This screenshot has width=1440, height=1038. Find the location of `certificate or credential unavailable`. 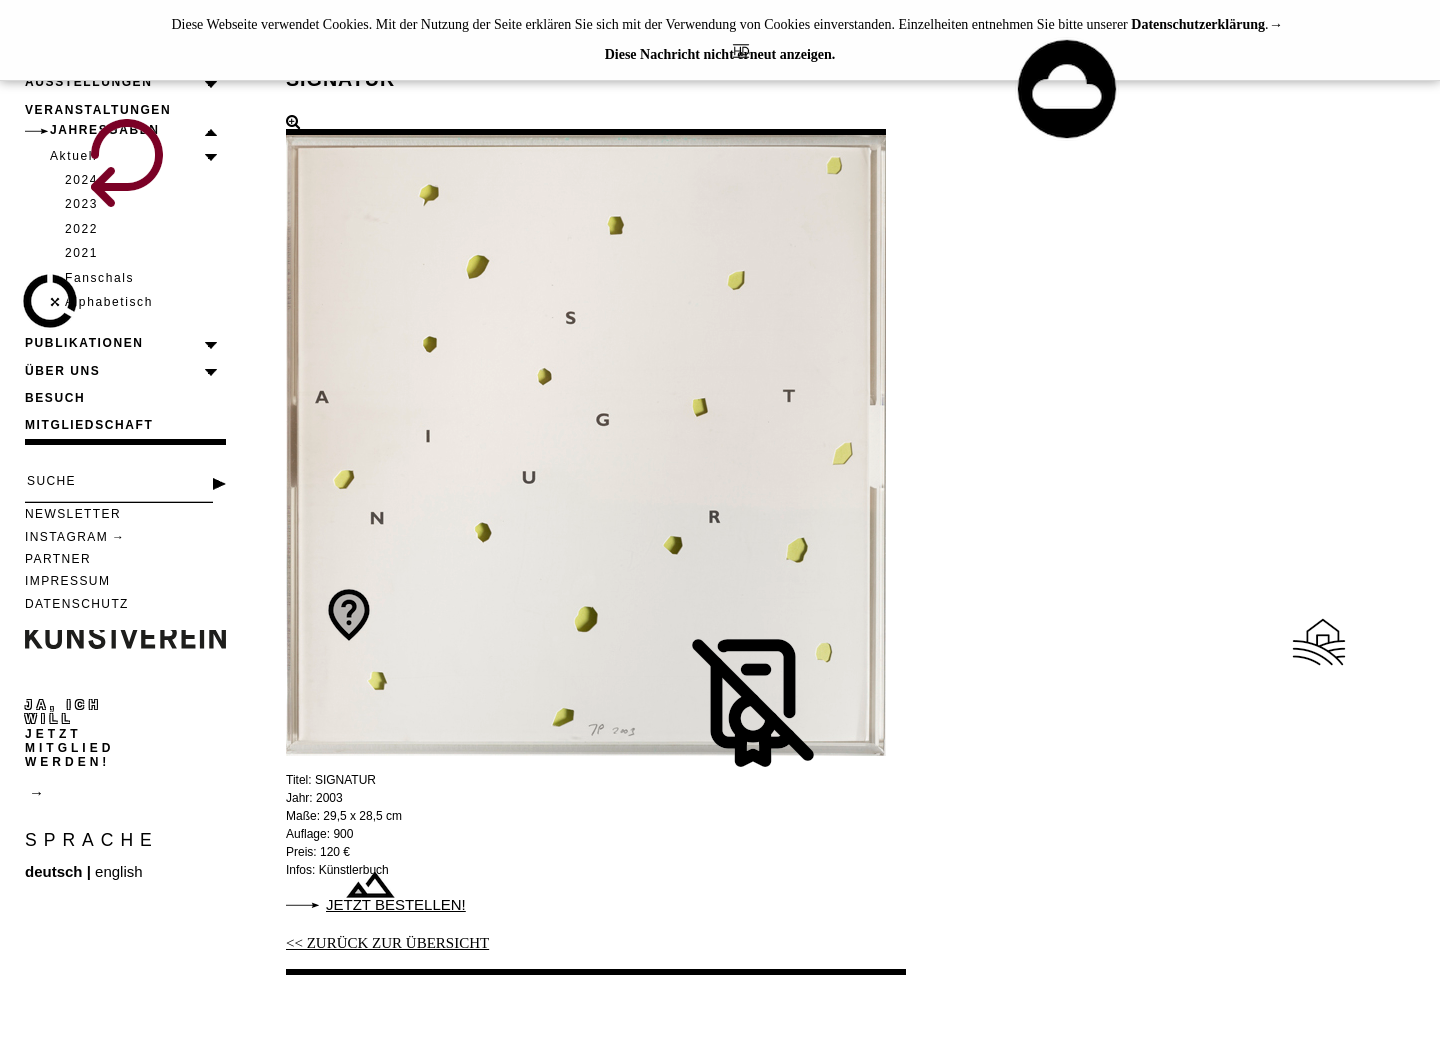

certificate or credential unavailable is located at coordinates (753, 700).